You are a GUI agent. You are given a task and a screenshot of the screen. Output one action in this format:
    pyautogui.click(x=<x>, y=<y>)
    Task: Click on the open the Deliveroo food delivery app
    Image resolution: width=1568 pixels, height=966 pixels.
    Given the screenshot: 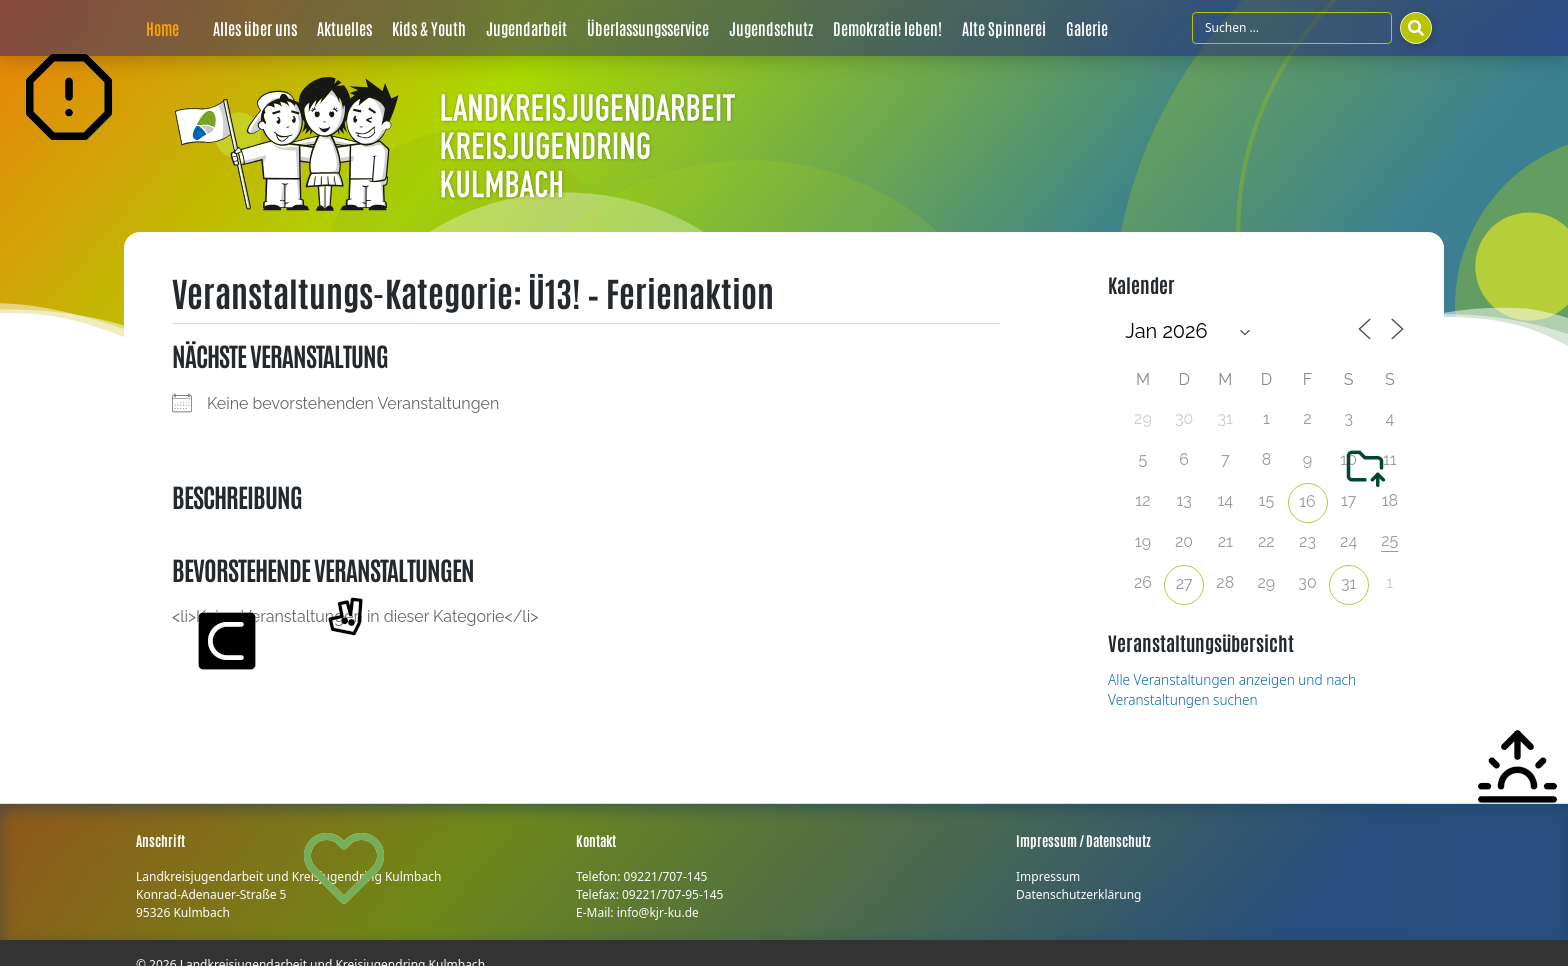 What is the action you would take?
    pyautogui.click(x=345, y=616)
    